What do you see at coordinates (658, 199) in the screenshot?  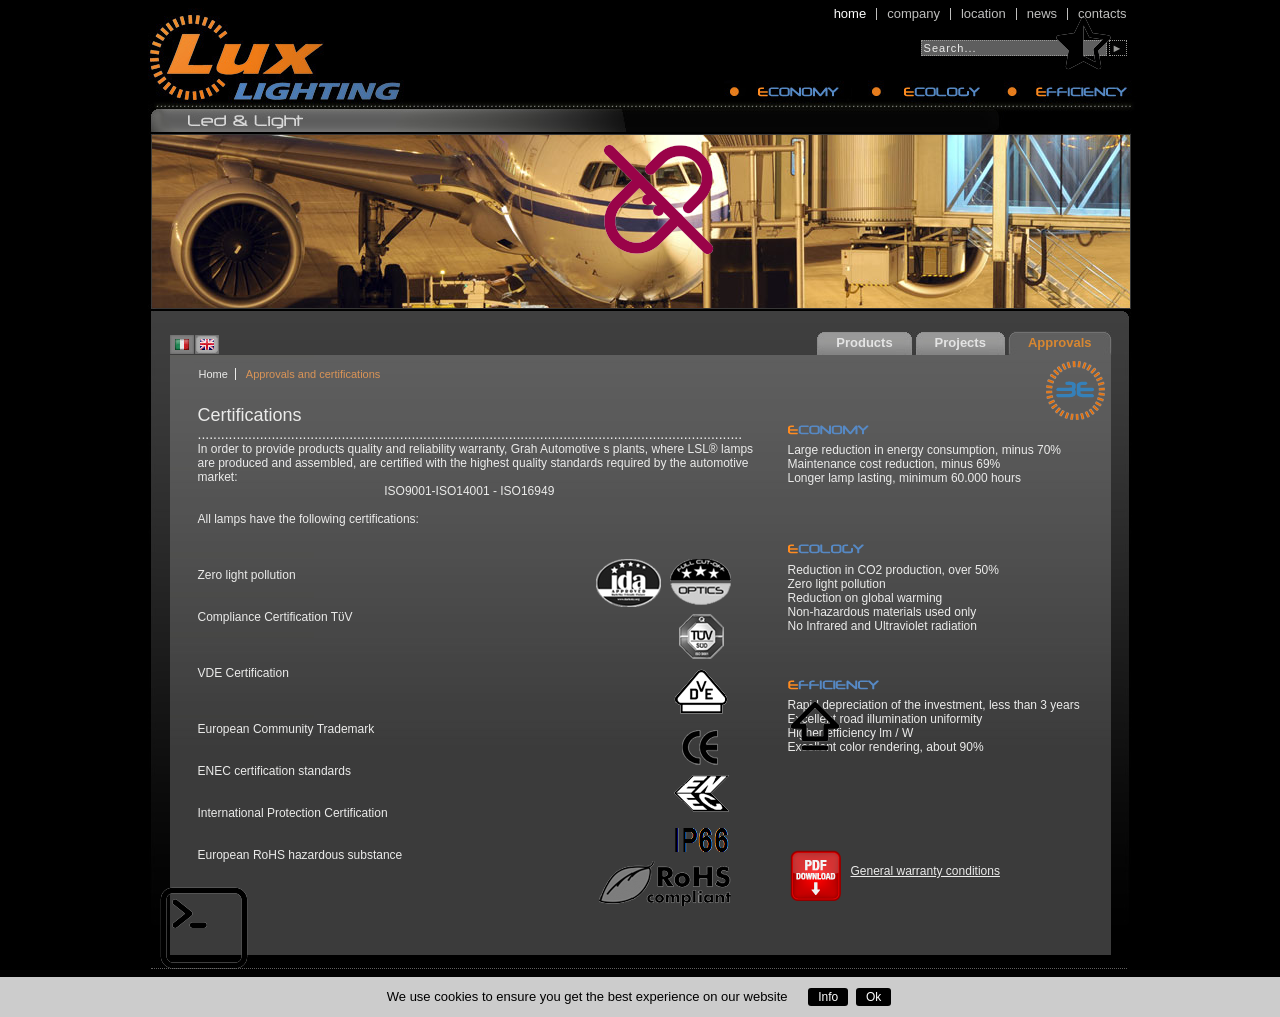 I see `remove or disable bandage/healing indicator` at bounding box center [658, 199].